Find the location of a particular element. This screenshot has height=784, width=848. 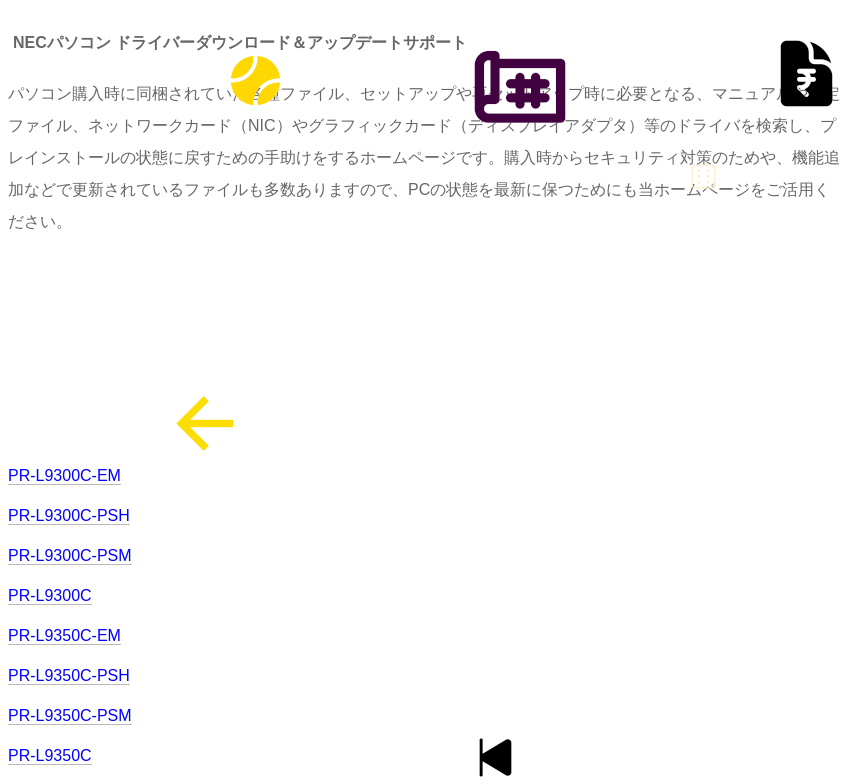

access tennis or racquet sports features is located at coordinates (255, 80).